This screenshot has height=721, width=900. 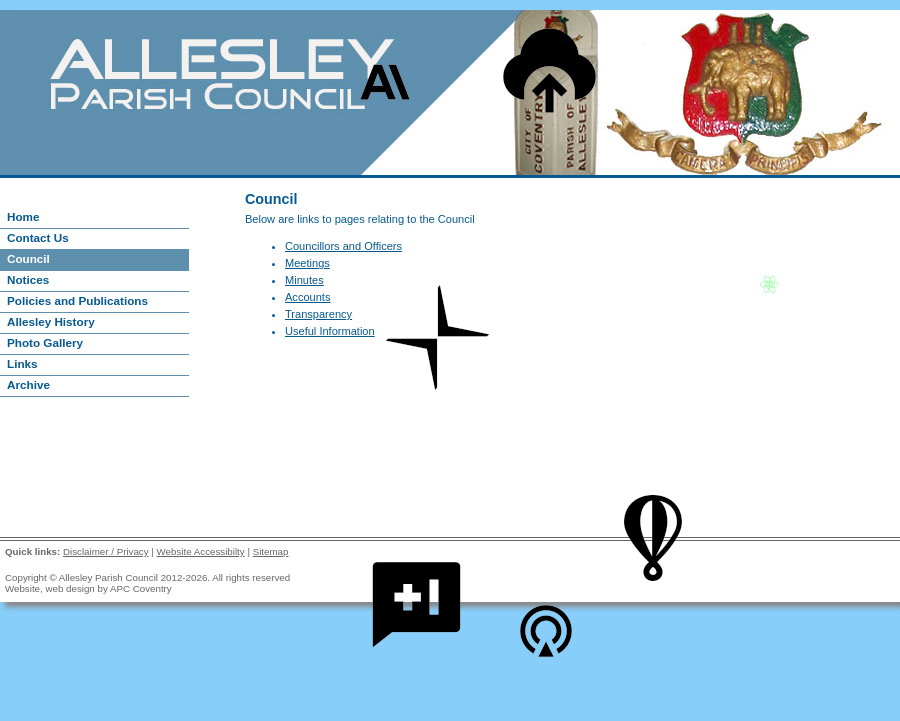 What do you see at coordinates (546, 631) in the screenshot?
I see `enable GPS or location tracking` at bounding box center [546, 631].